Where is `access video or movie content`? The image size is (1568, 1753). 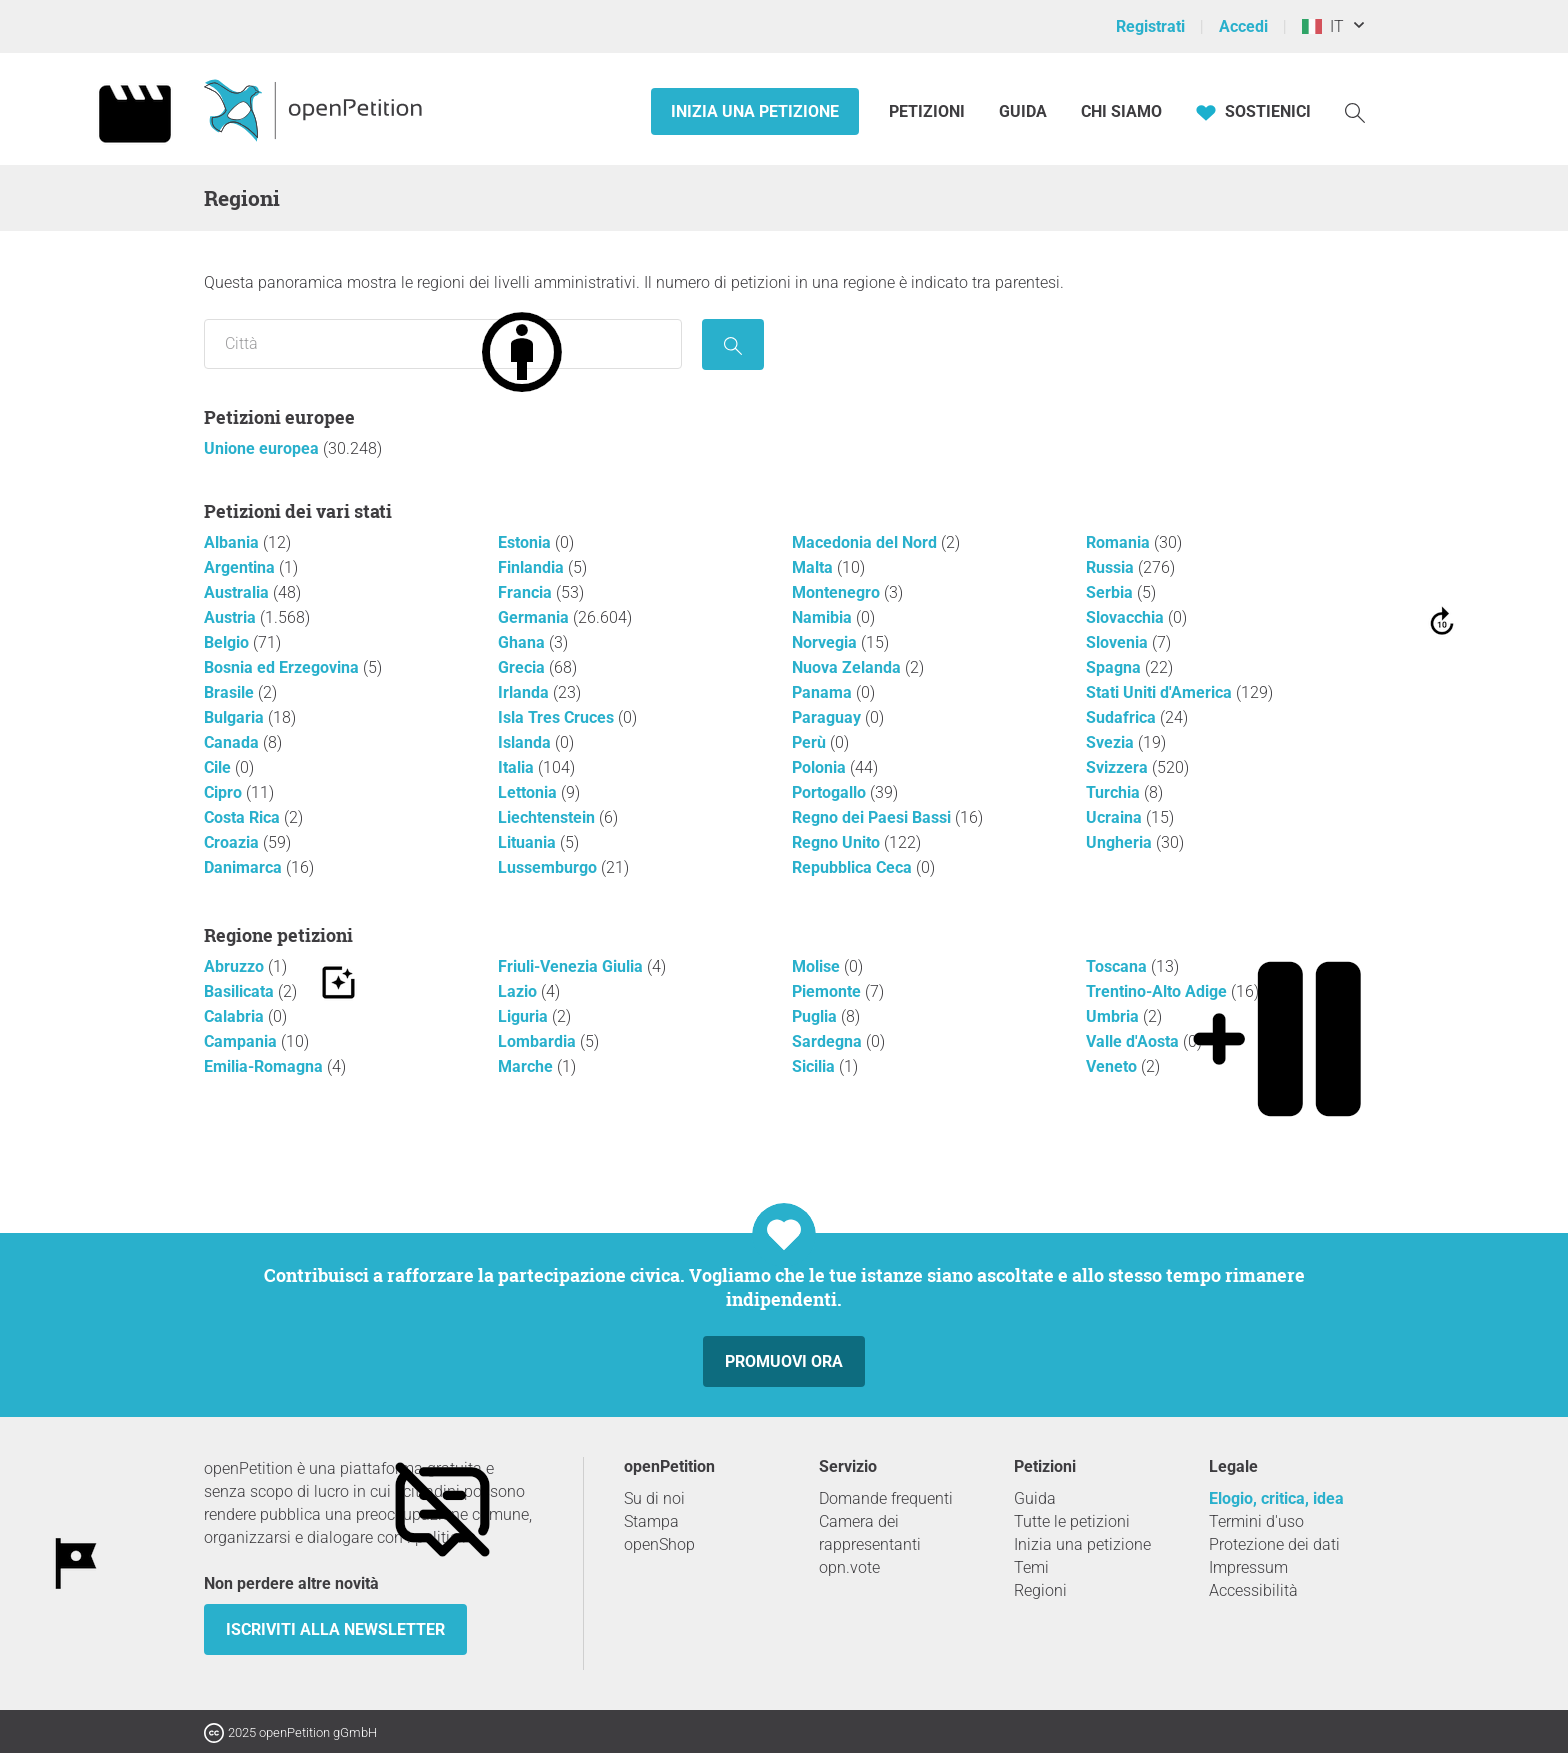 access video or movie content is located at coordinates (135, 114).